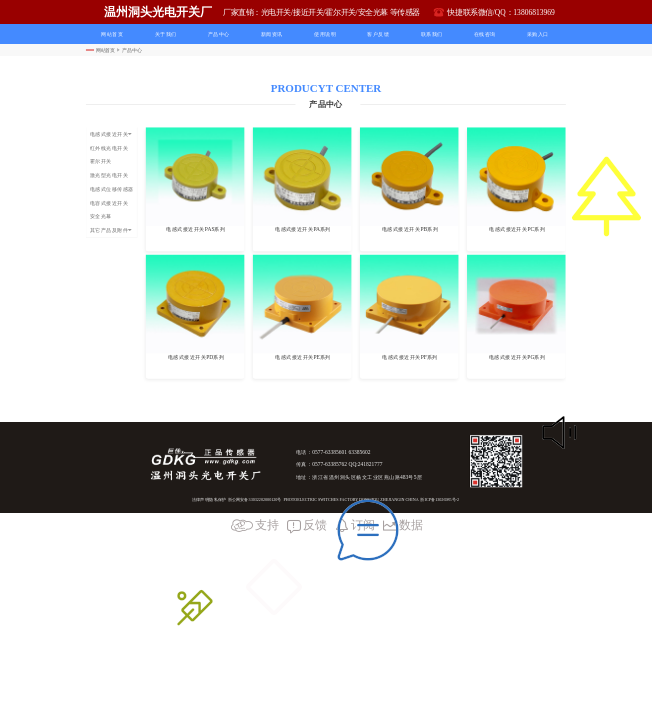  What do you see at coordinates (606, 196) in the screenshot?
I see `indicates parks or nature areas on a map` at bounding box center [606, 196].